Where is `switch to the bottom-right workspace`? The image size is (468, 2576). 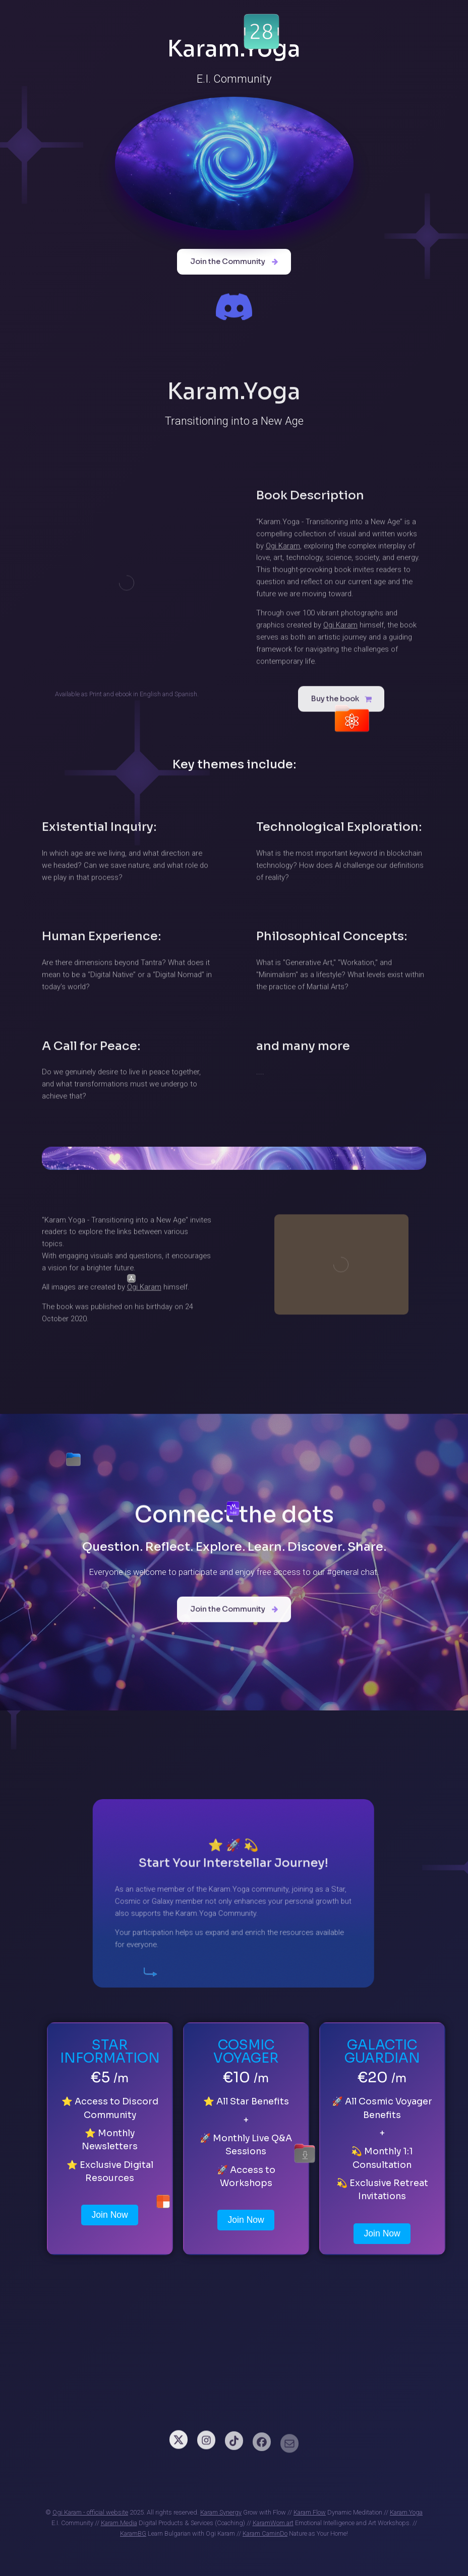 switch to the bottom-right workspace is located at coordinates (163, 2201).